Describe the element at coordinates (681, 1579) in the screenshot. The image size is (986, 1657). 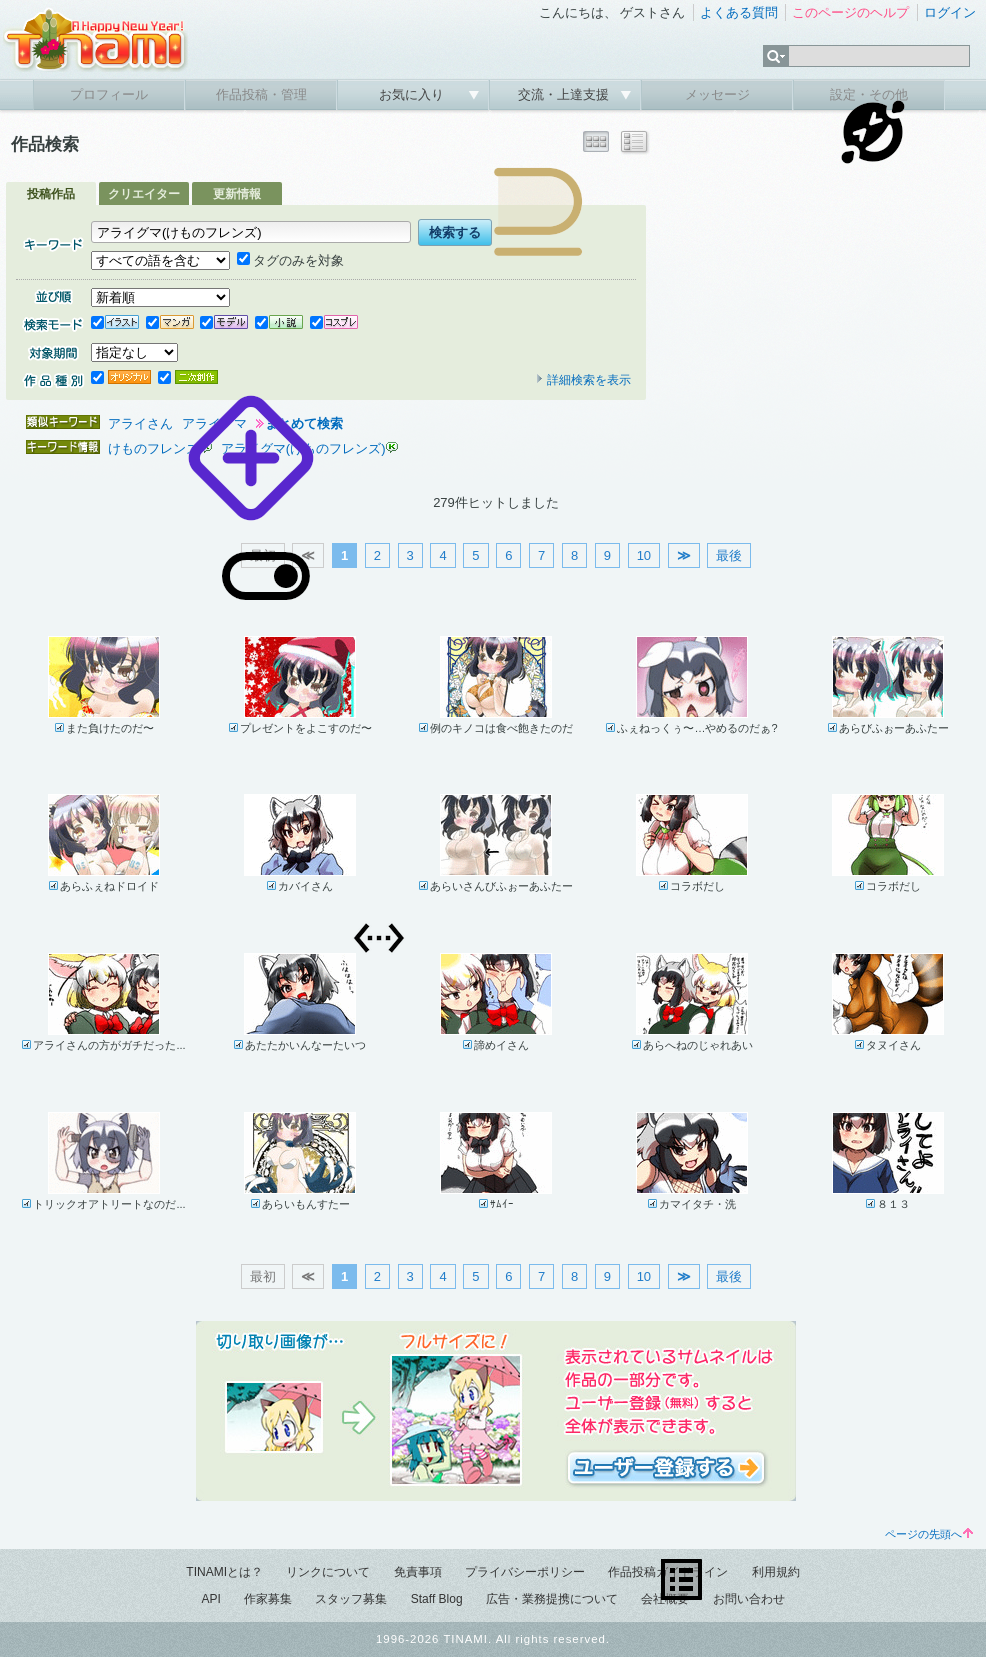
I see `view list details or properties` at that location.